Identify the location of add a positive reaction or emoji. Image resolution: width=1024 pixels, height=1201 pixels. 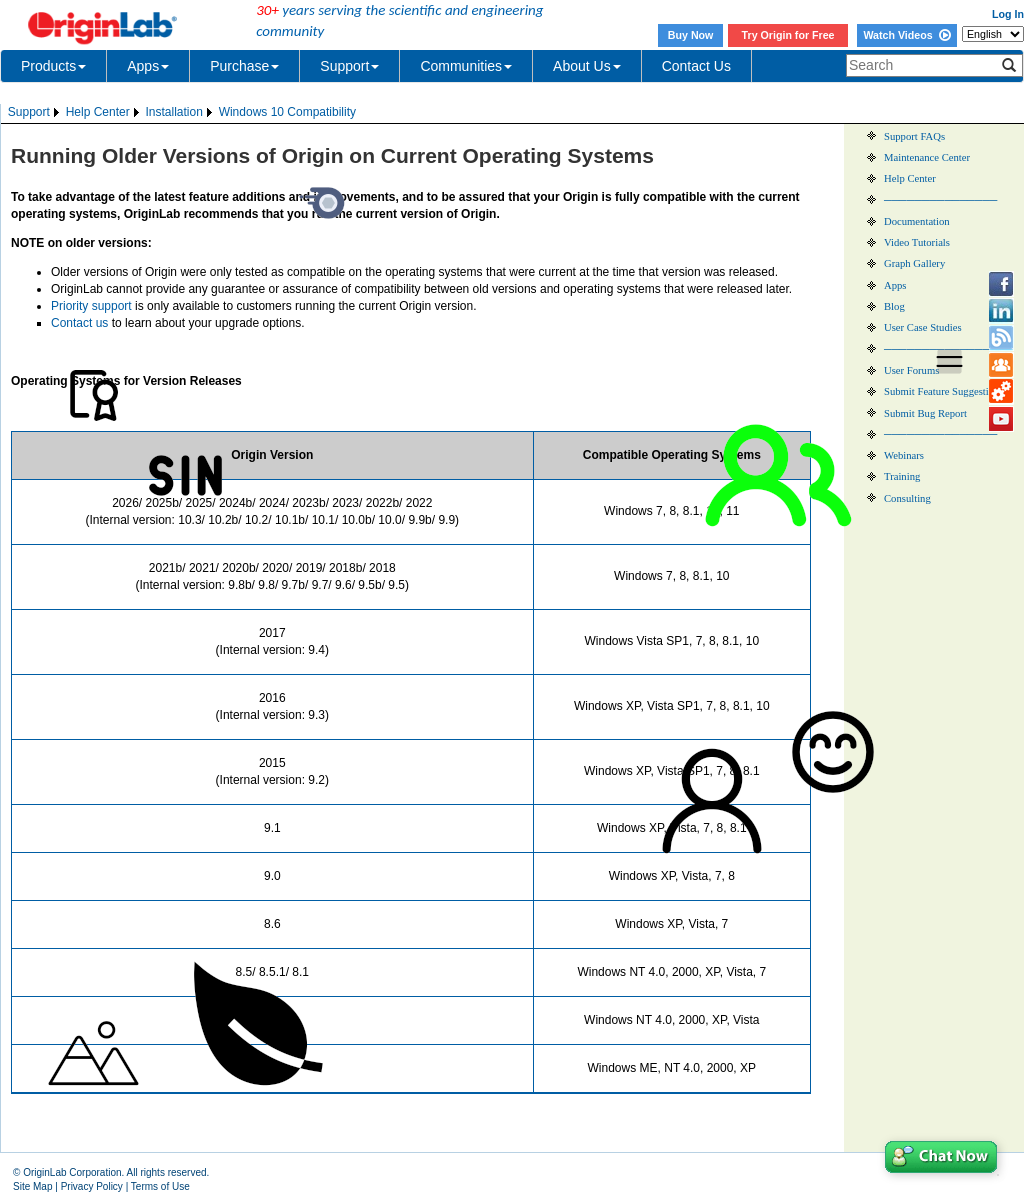
(833, 752).